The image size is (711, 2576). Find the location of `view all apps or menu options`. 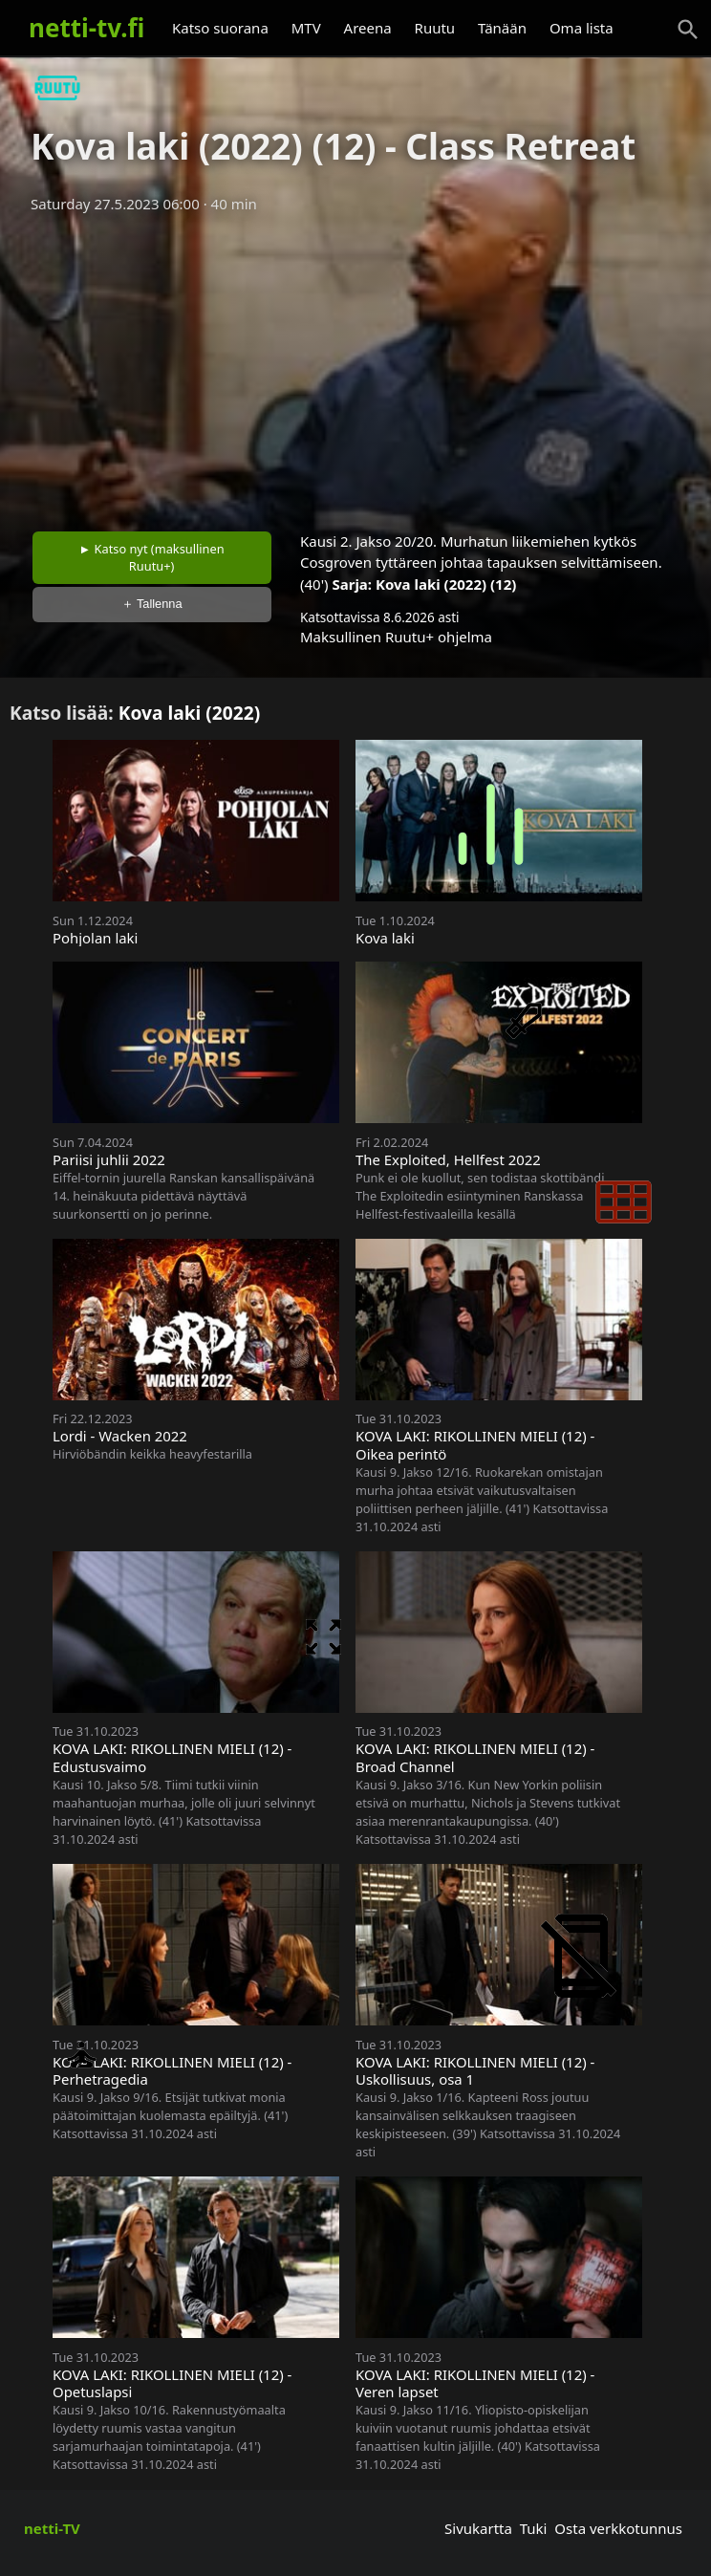

view all apps or menu options is located at coordinates (623, 1201).